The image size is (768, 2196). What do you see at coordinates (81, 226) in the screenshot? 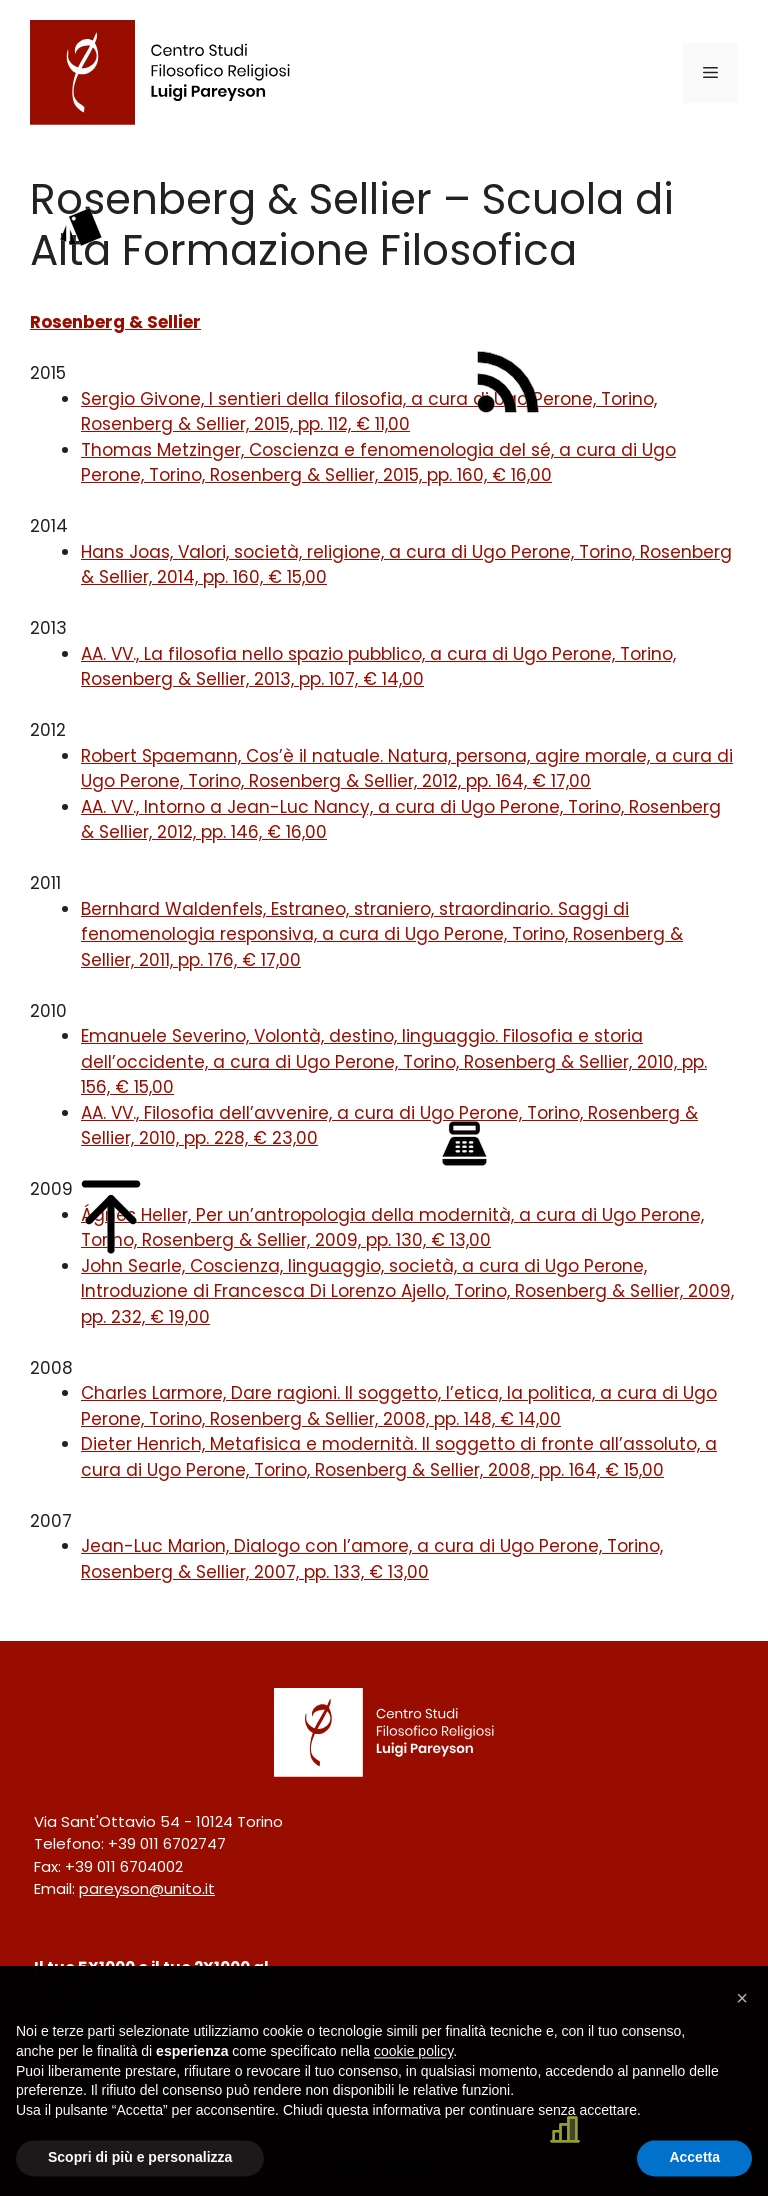
I see `apply a style or theme to content` at bounding box center [81, 226].